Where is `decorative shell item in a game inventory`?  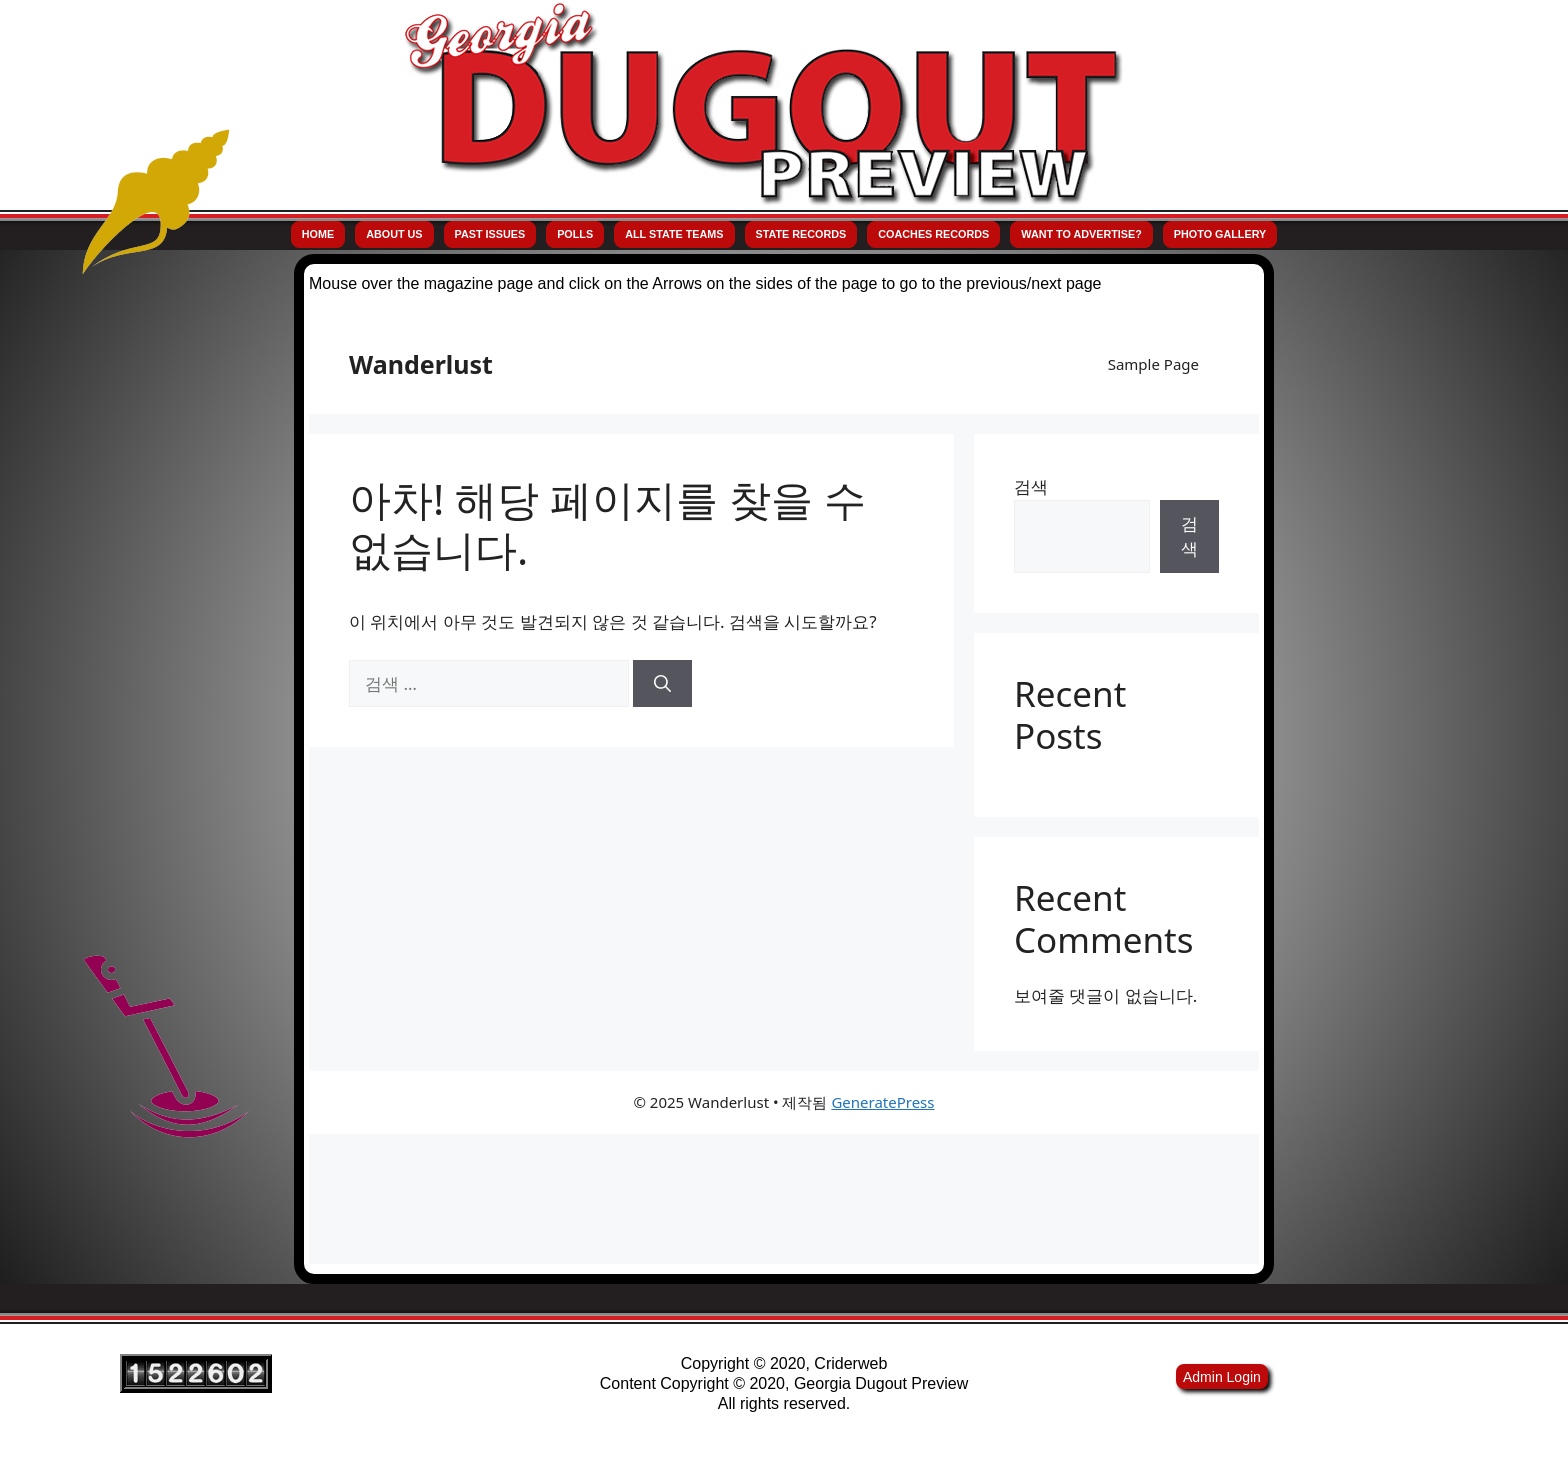 decorative shell item in a game inventory is located at coordinates (155, 200).